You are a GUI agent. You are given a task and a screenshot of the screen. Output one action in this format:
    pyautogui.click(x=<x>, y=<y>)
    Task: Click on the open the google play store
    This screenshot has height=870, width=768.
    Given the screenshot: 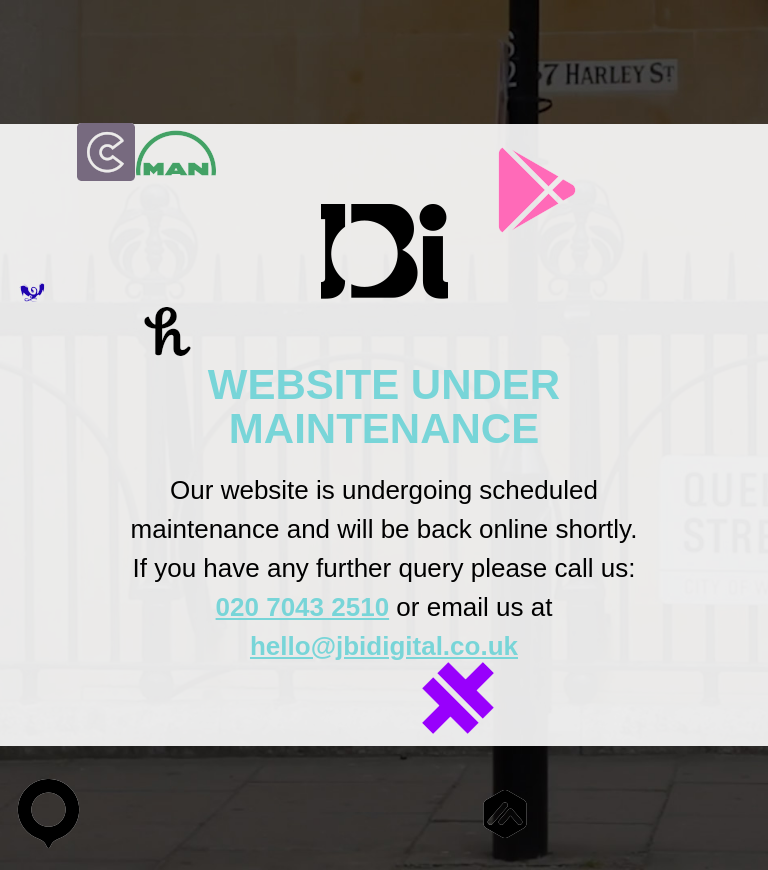 What is the action you would take?
    pyautogui.click(x=537, y=190)
    